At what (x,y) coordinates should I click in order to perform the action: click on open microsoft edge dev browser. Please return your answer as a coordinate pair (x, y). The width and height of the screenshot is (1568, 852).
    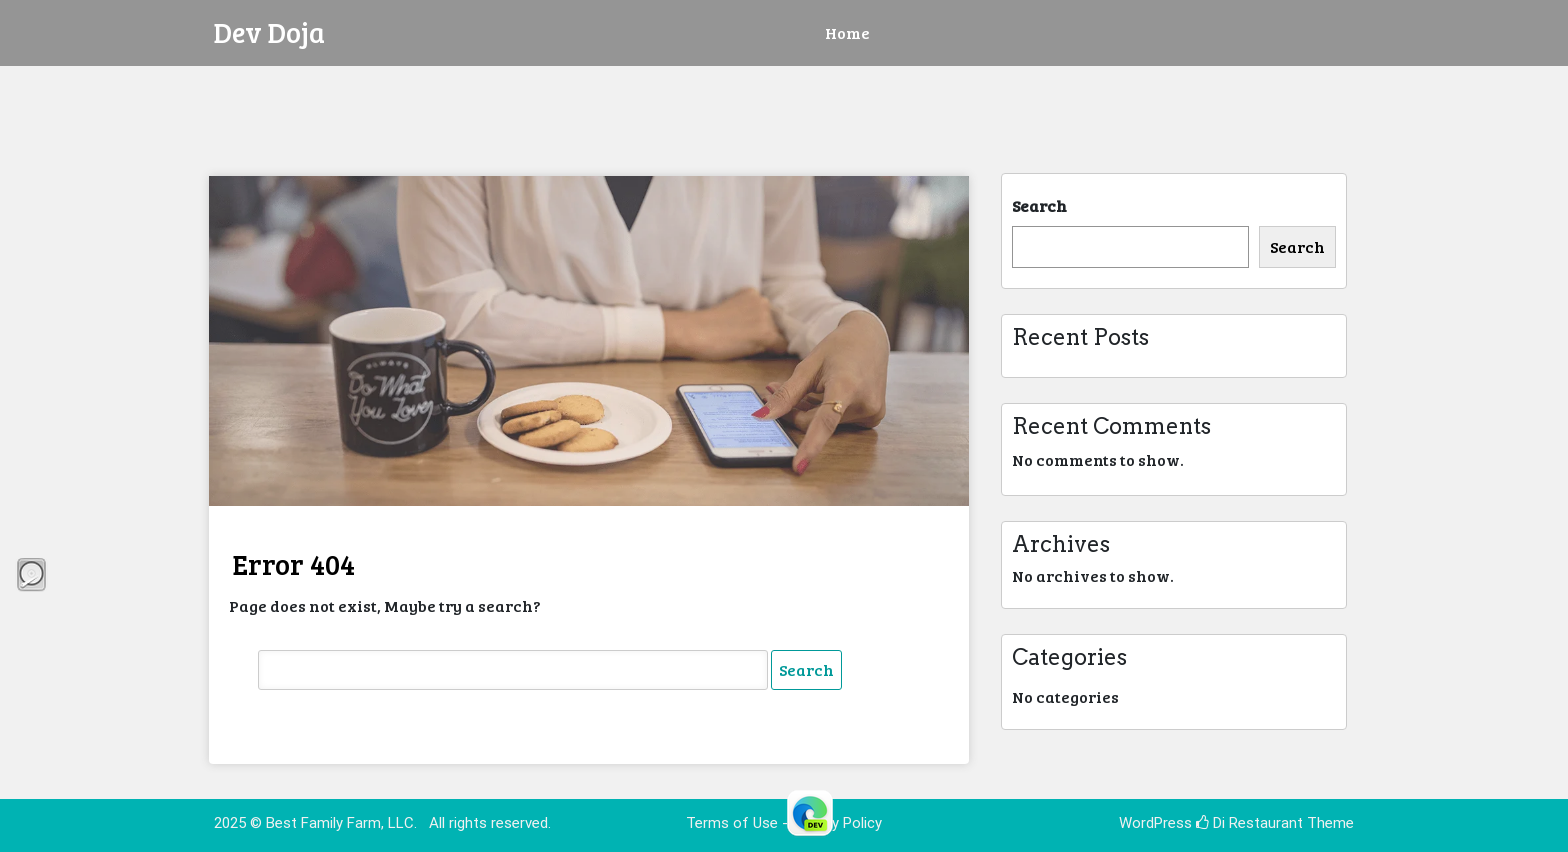
    Looking at the image, I should click on (810, 813).